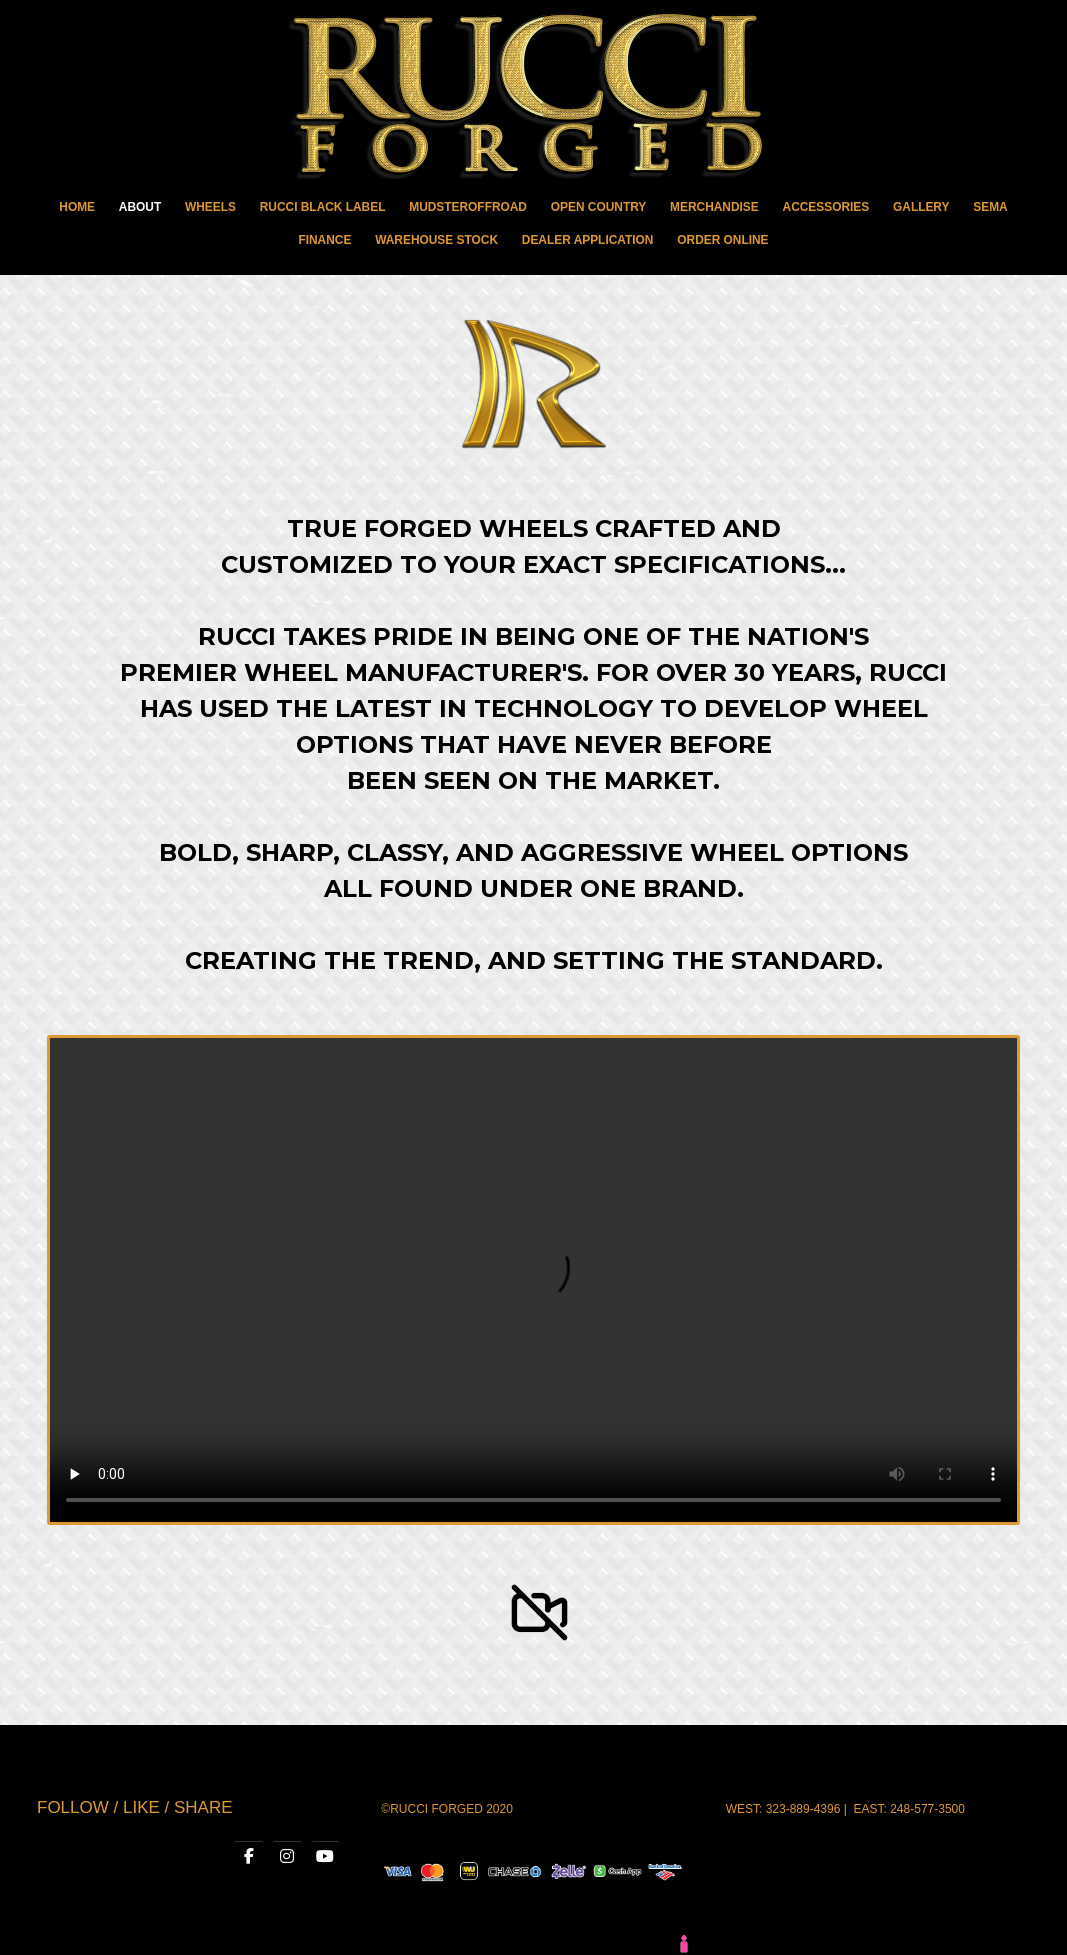  I want to click on turn off camera or disable video, so click(539, 1612).